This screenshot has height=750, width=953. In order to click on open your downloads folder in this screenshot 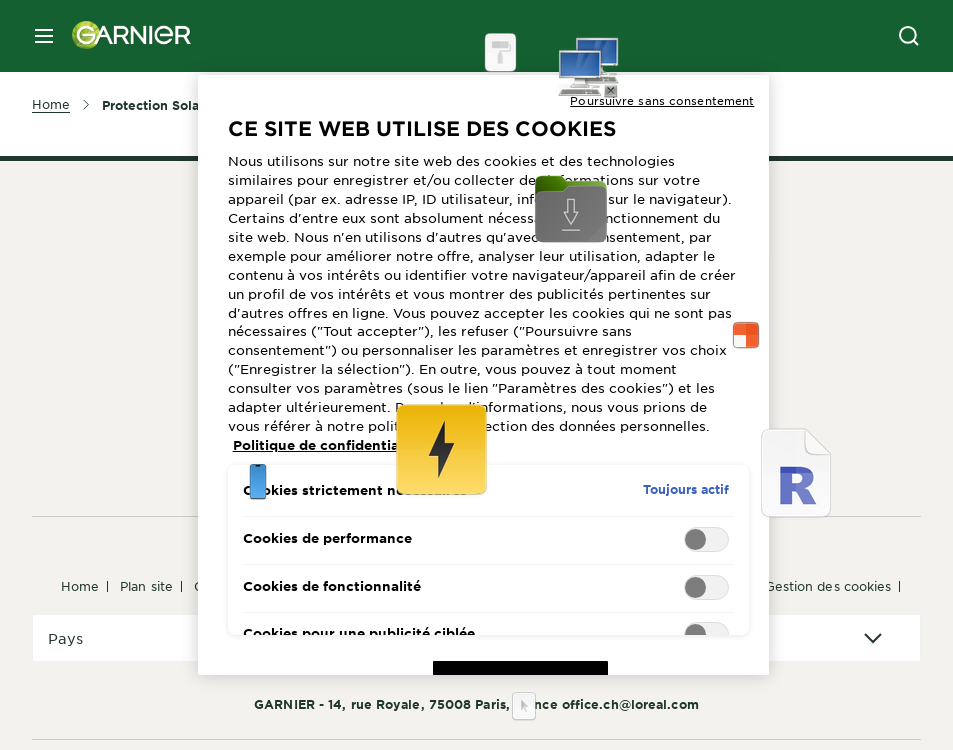, I will do `click(571, 209)`.